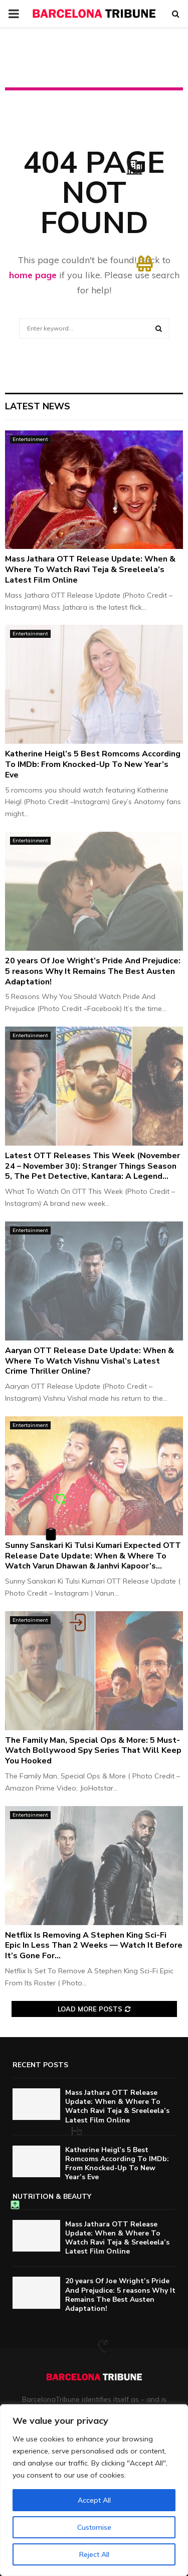 This screenshot has width=188, height=2576. Describe the element at coordinates (77, 2131) in the screenshot. I see `format text as heading level 3` at that location.